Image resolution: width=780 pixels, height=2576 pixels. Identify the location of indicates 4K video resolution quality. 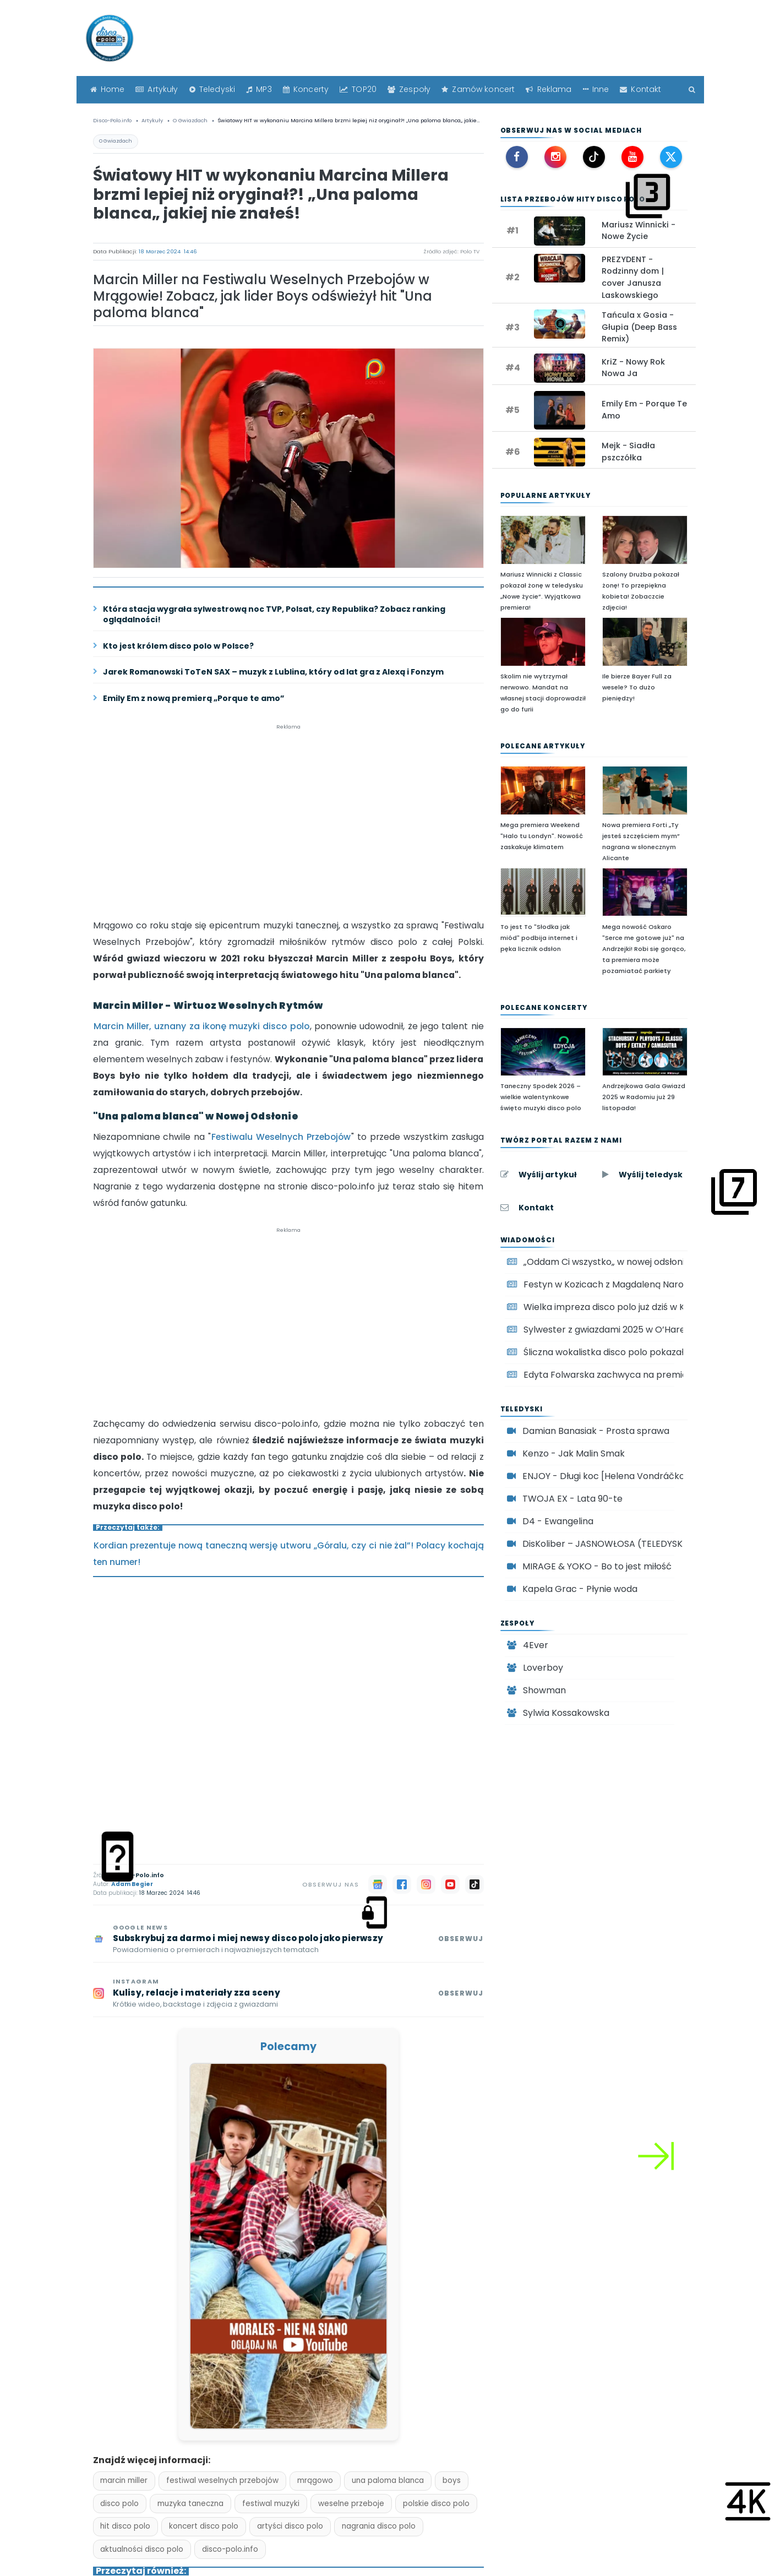
(748, 2501).